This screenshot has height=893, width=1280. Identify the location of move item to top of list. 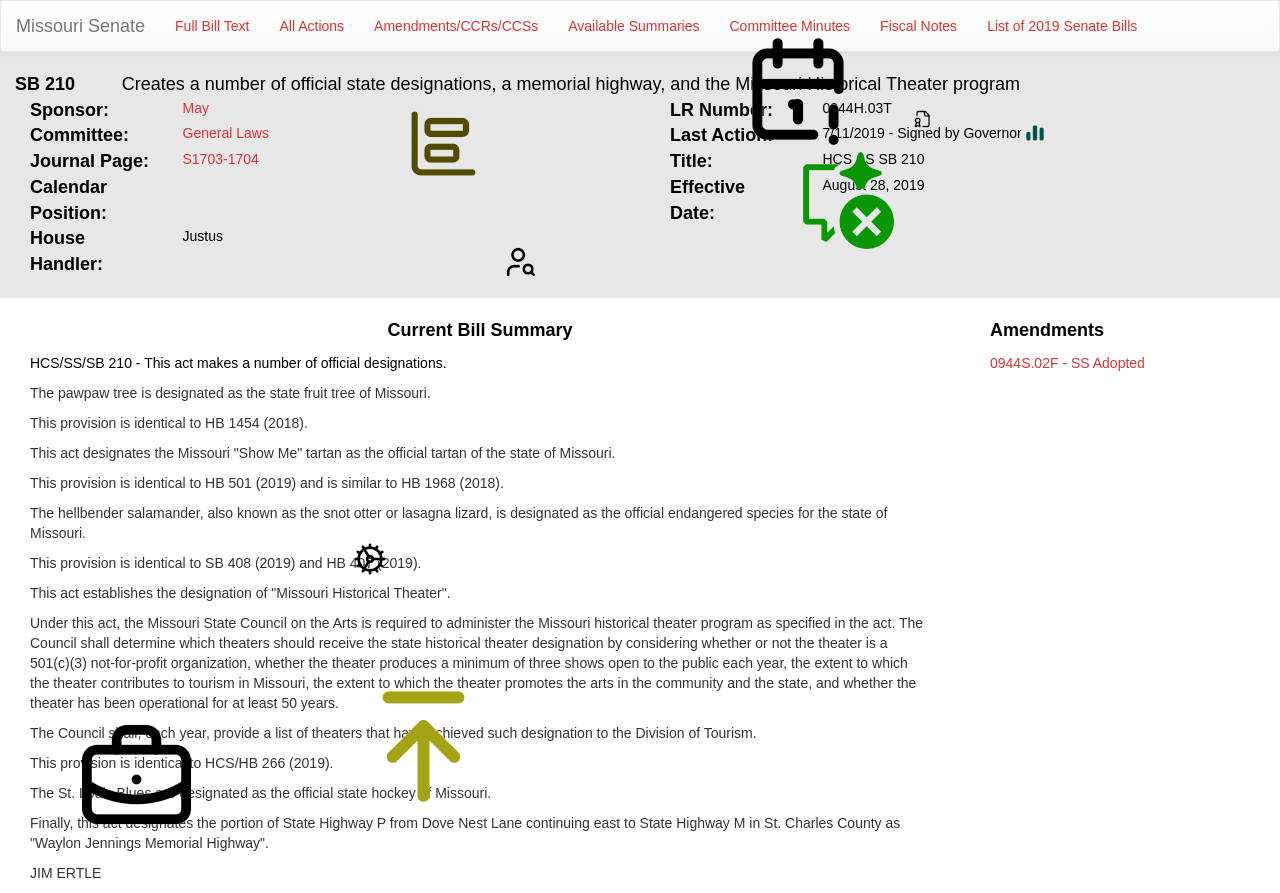
(423, 744).